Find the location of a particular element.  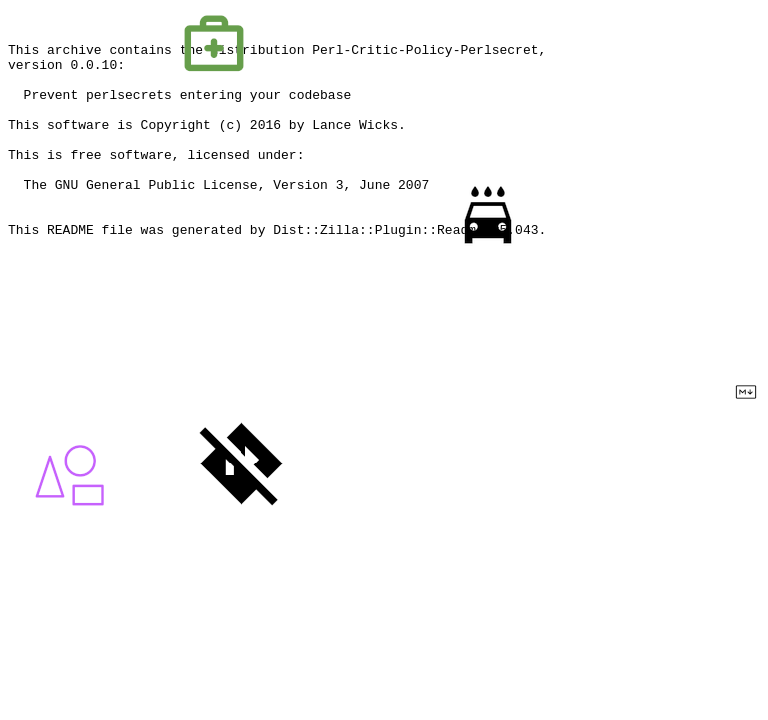

directions are unavailable or disabled is located at coordinates (241, 463).